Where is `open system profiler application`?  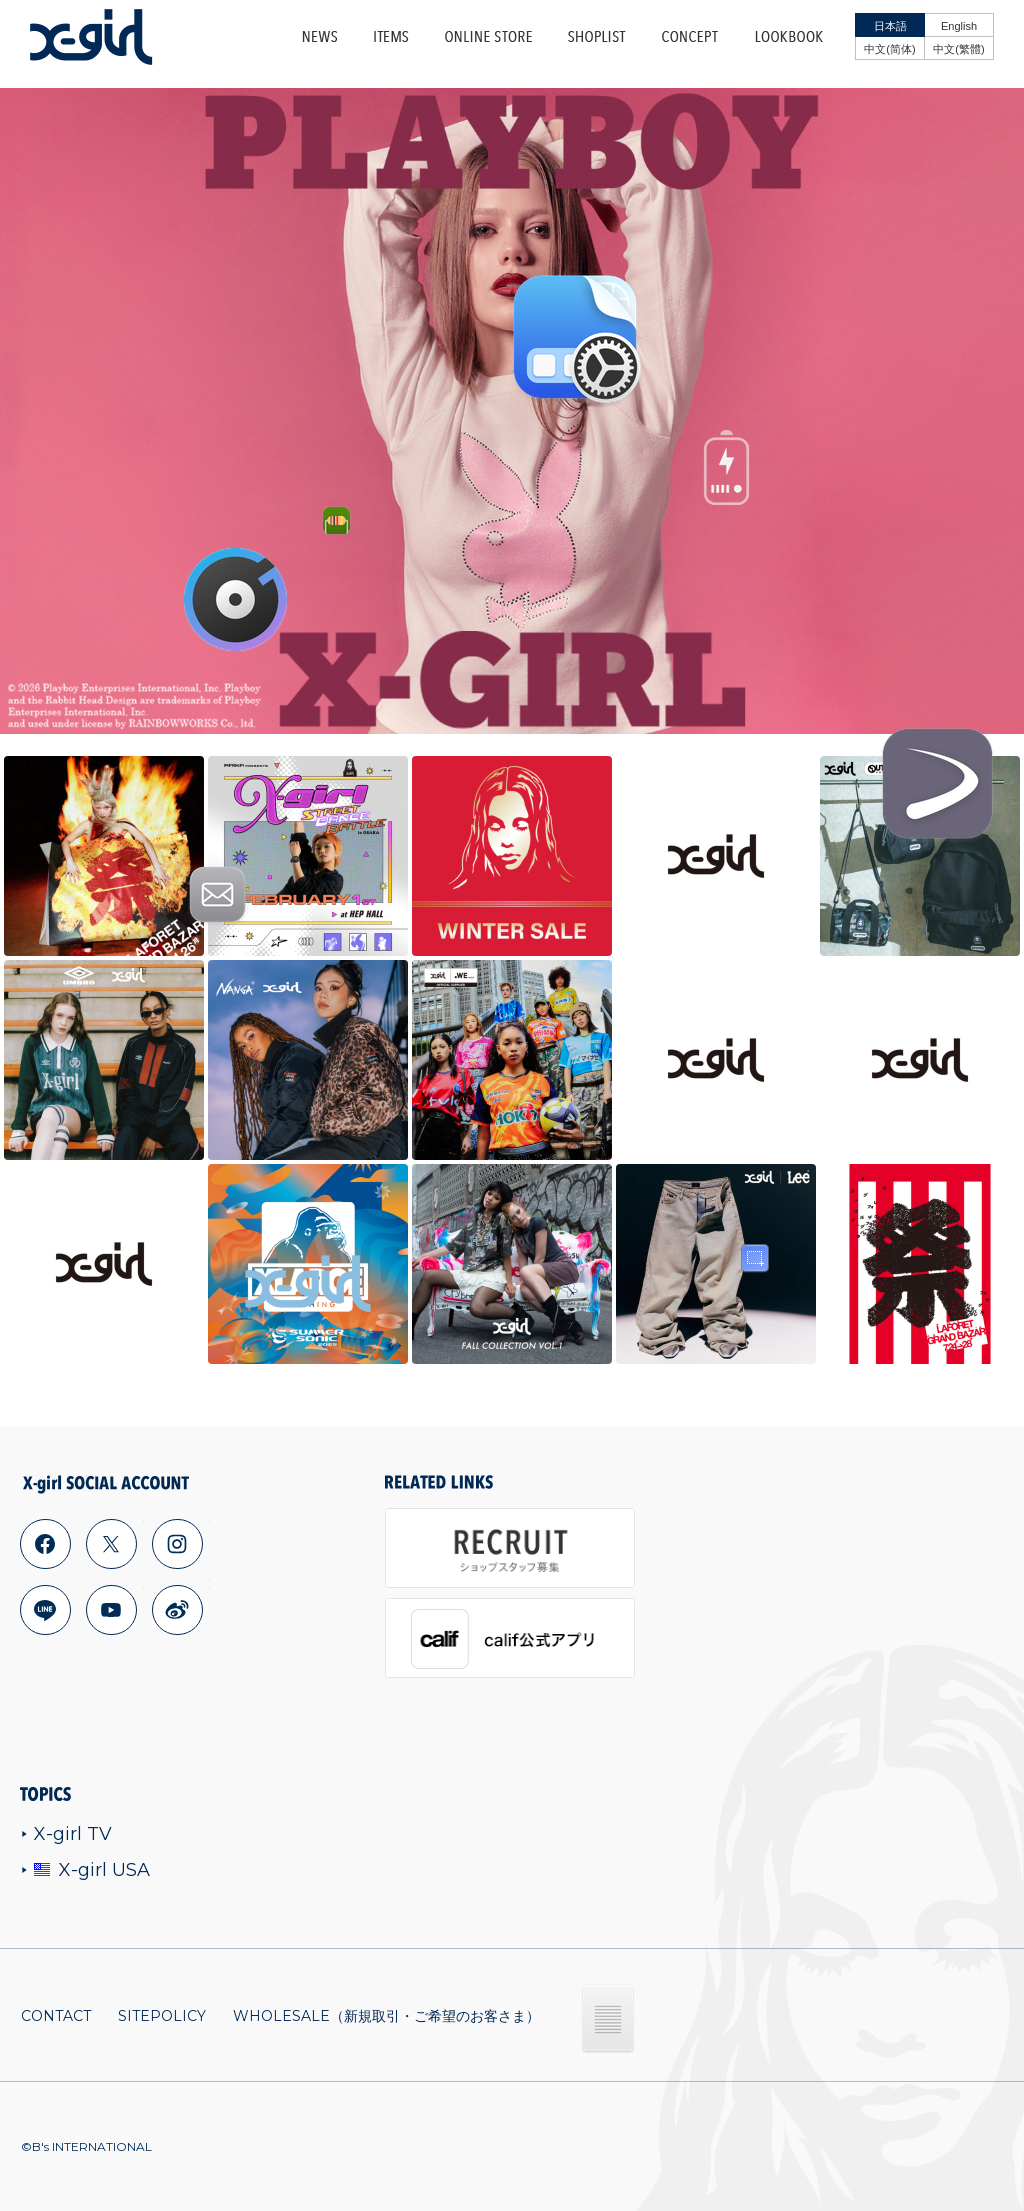
open system profiler application is located at coordinates (575, 337).